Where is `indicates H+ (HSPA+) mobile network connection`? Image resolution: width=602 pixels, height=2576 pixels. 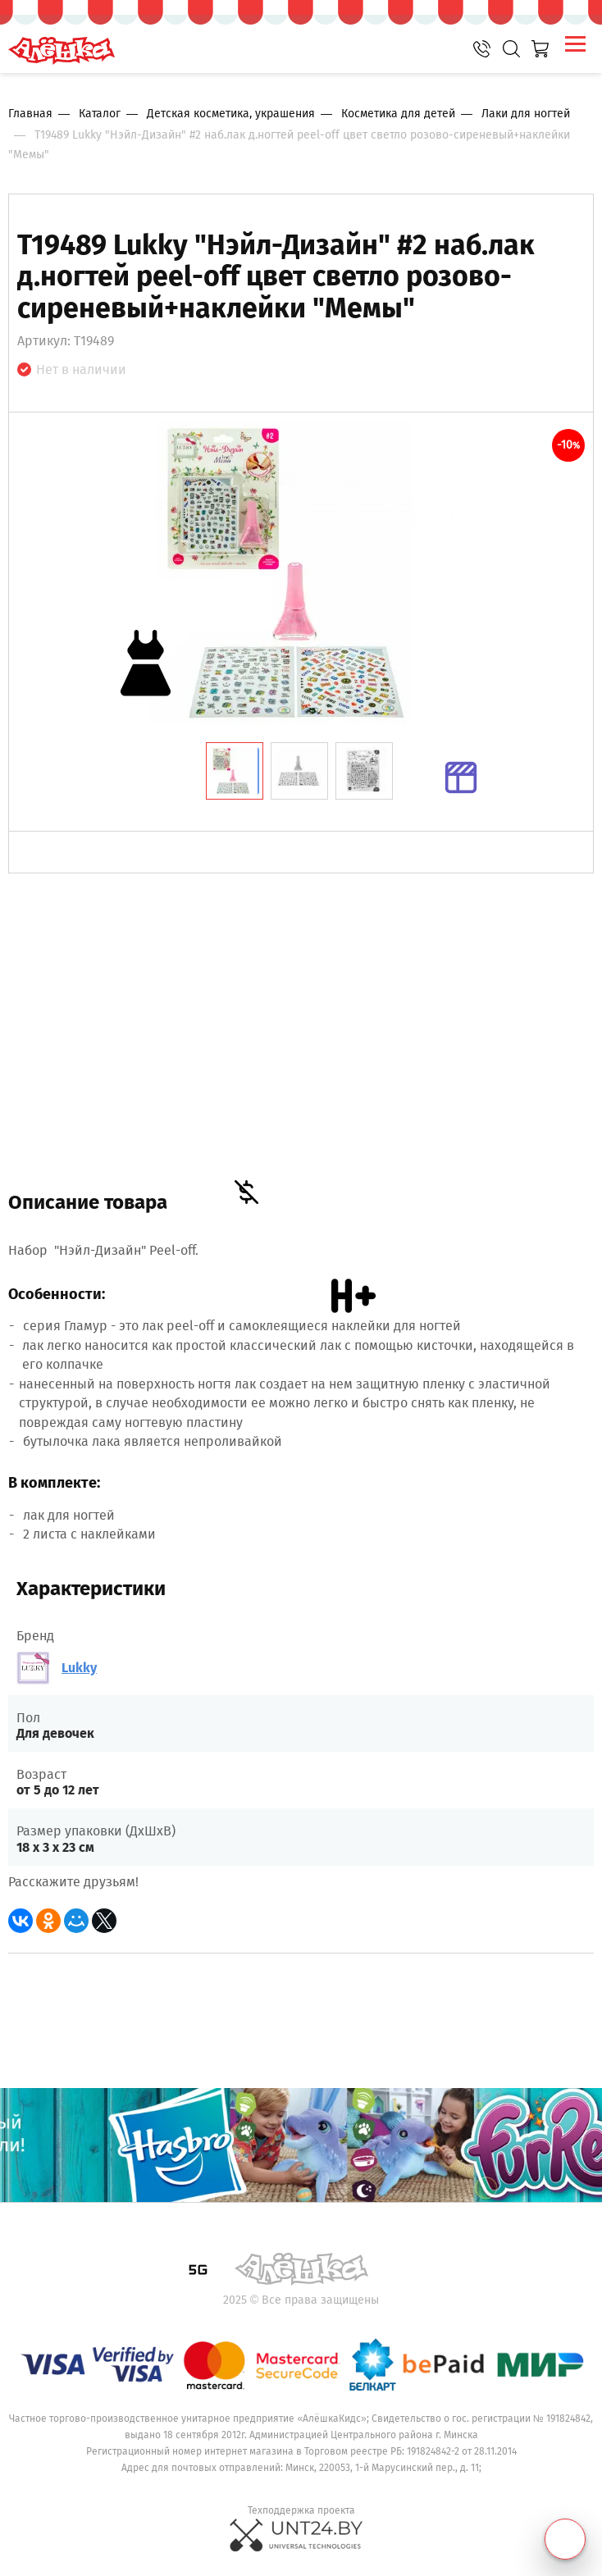
indicates H+ (HSPA+) mobile network connection is located at coordinates (352, 1296).